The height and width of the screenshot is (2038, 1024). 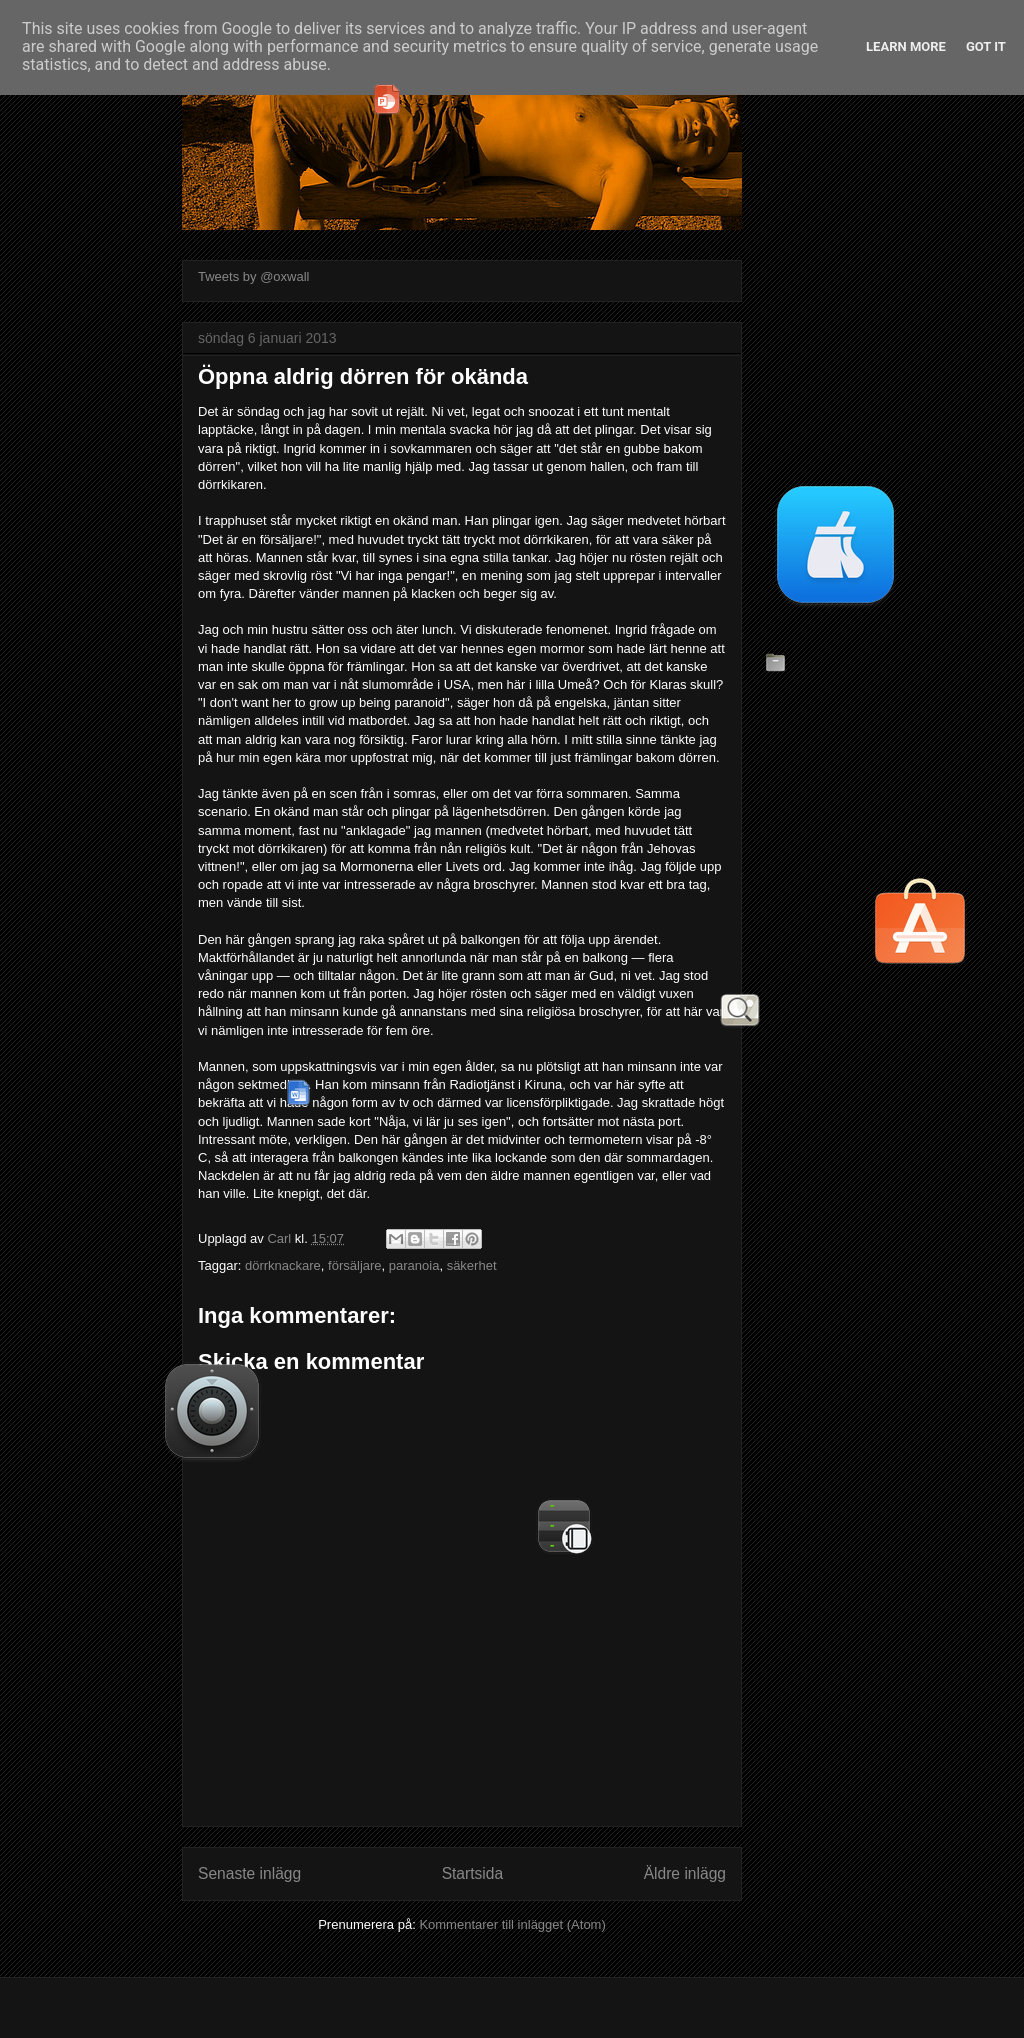 What do you see at coordinates (387, 99) in the screenshot?
I see `a Microsoft PowerPoint file` at bounding box center [387, 99].